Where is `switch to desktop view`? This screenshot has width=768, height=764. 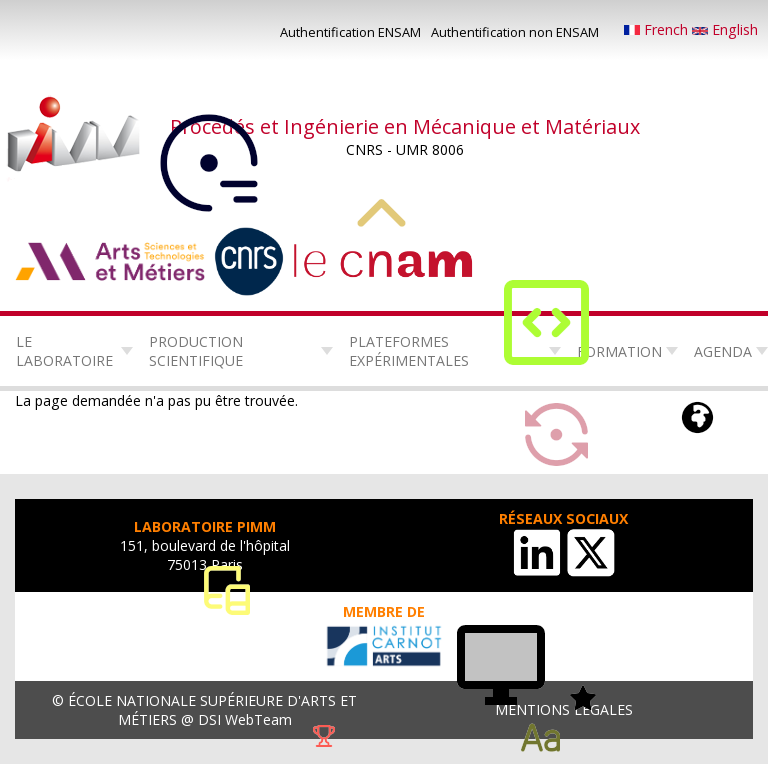
switch to desktop view is located at coordinates (501, 665).